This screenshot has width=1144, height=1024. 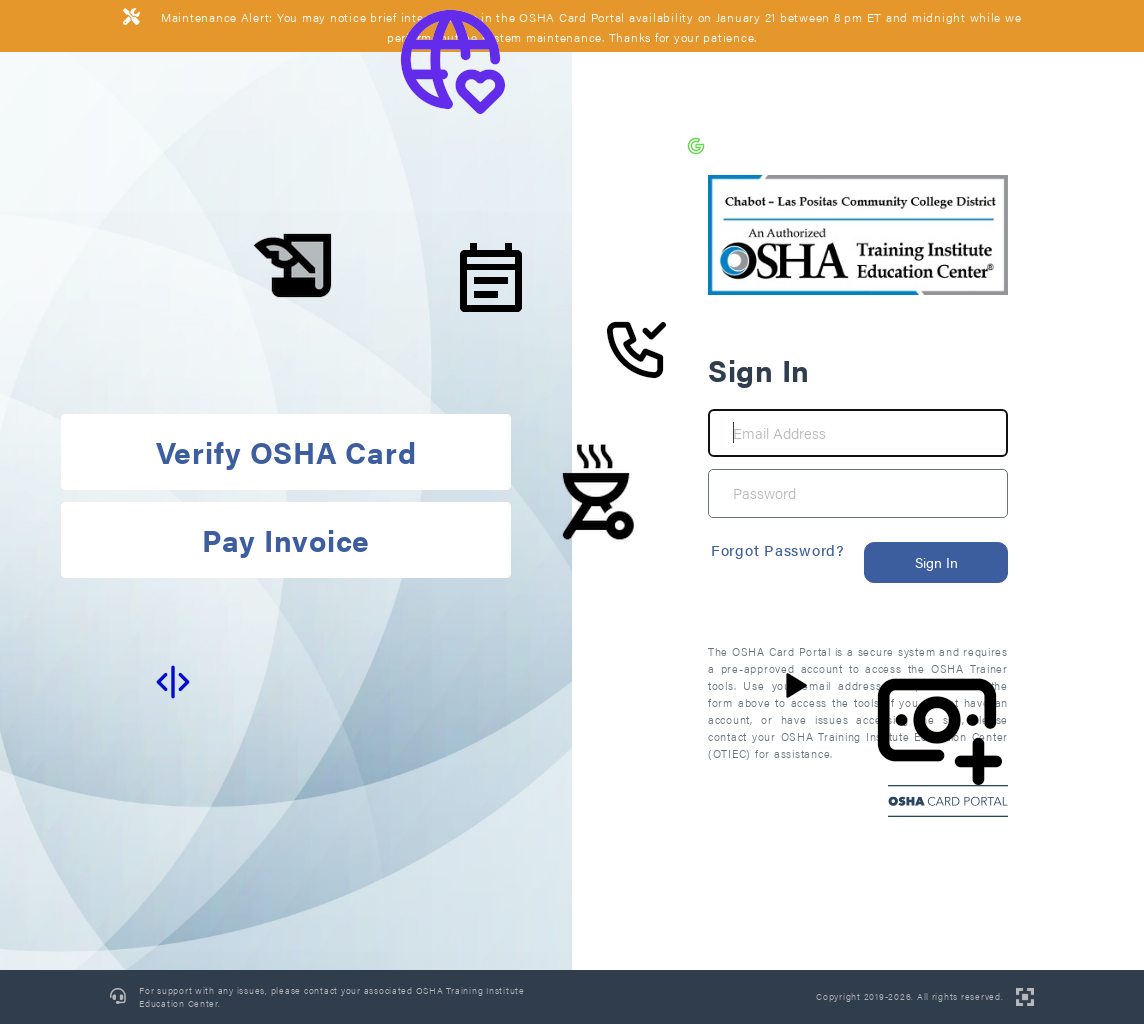 I want to click on play media content, so click(x=794, y=685).